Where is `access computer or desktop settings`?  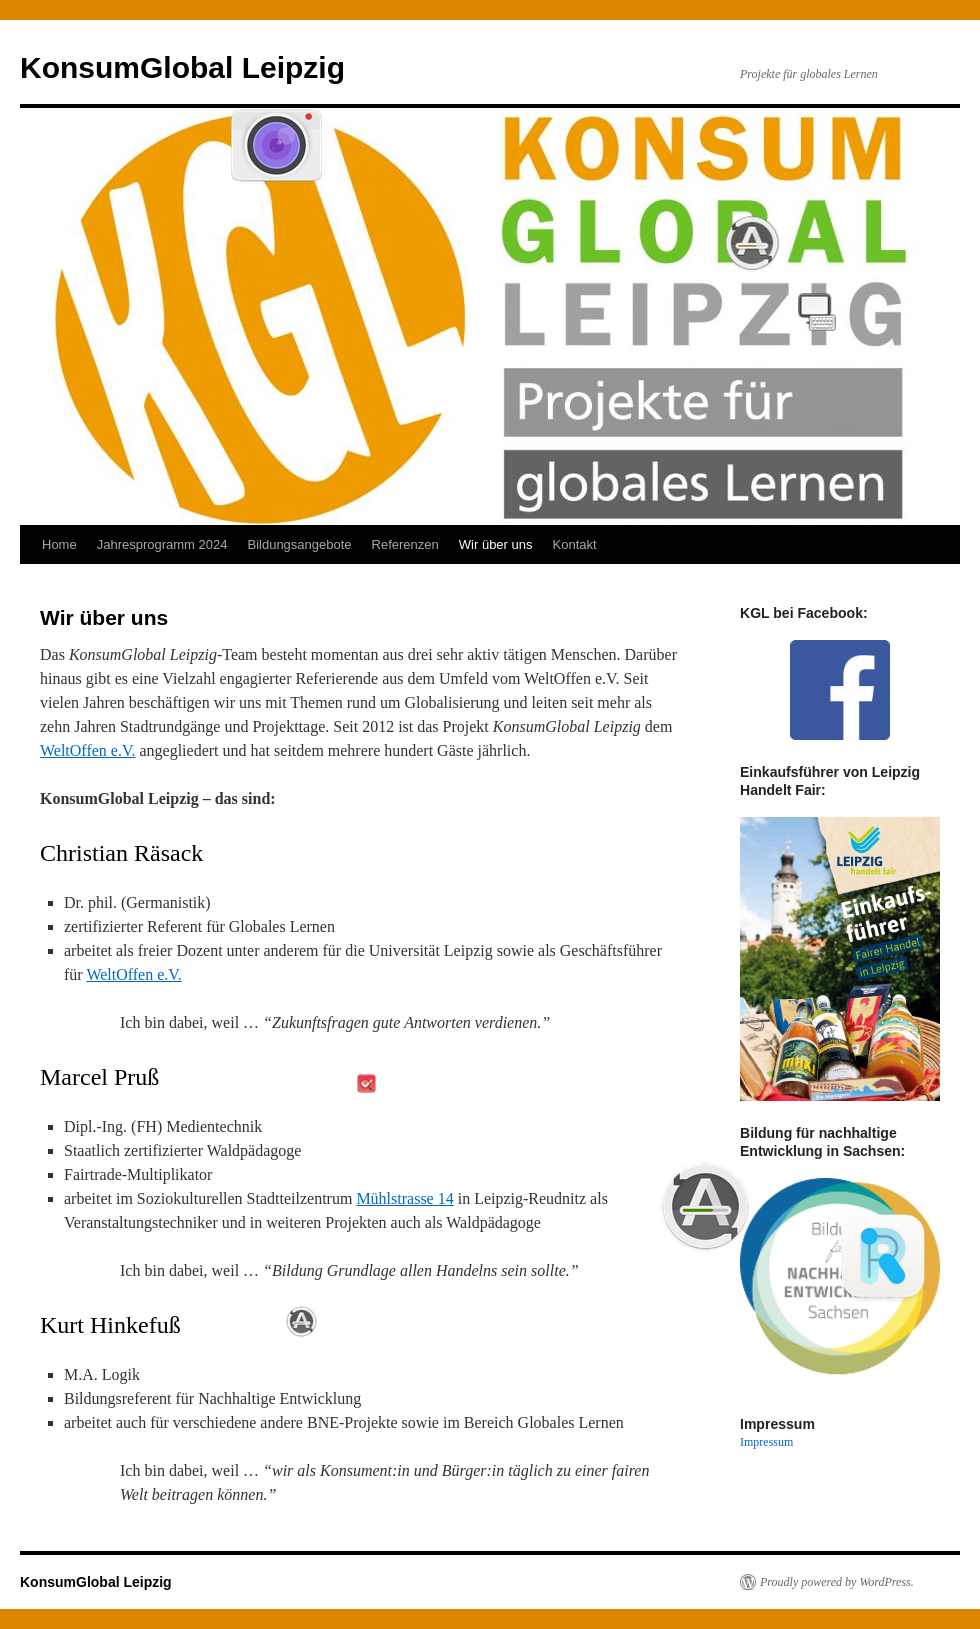 access computer or desktop settings is located at coordinates (817, 312).